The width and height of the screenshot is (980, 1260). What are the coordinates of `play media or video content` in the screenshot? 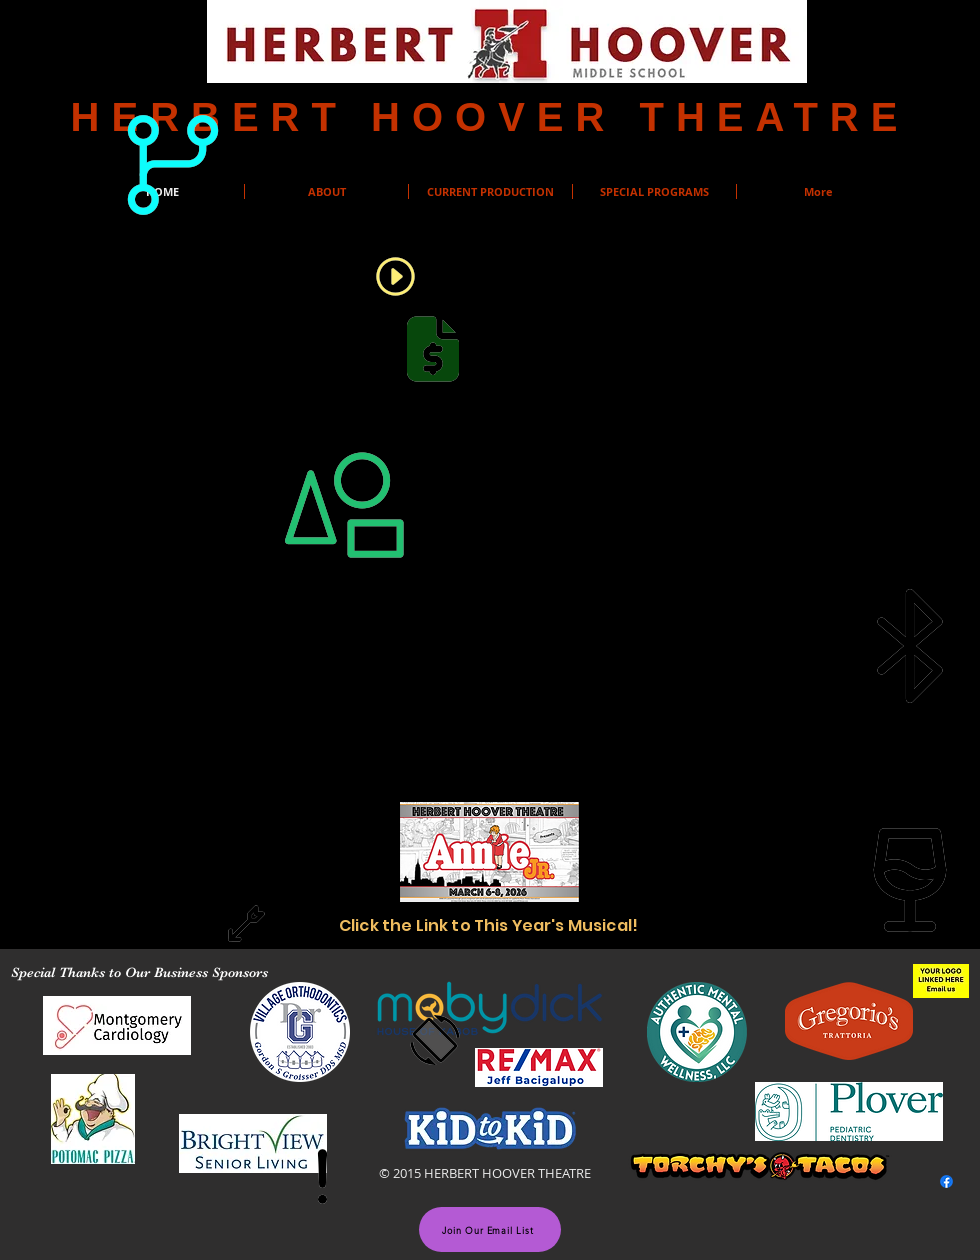 It's located at (395, 276).